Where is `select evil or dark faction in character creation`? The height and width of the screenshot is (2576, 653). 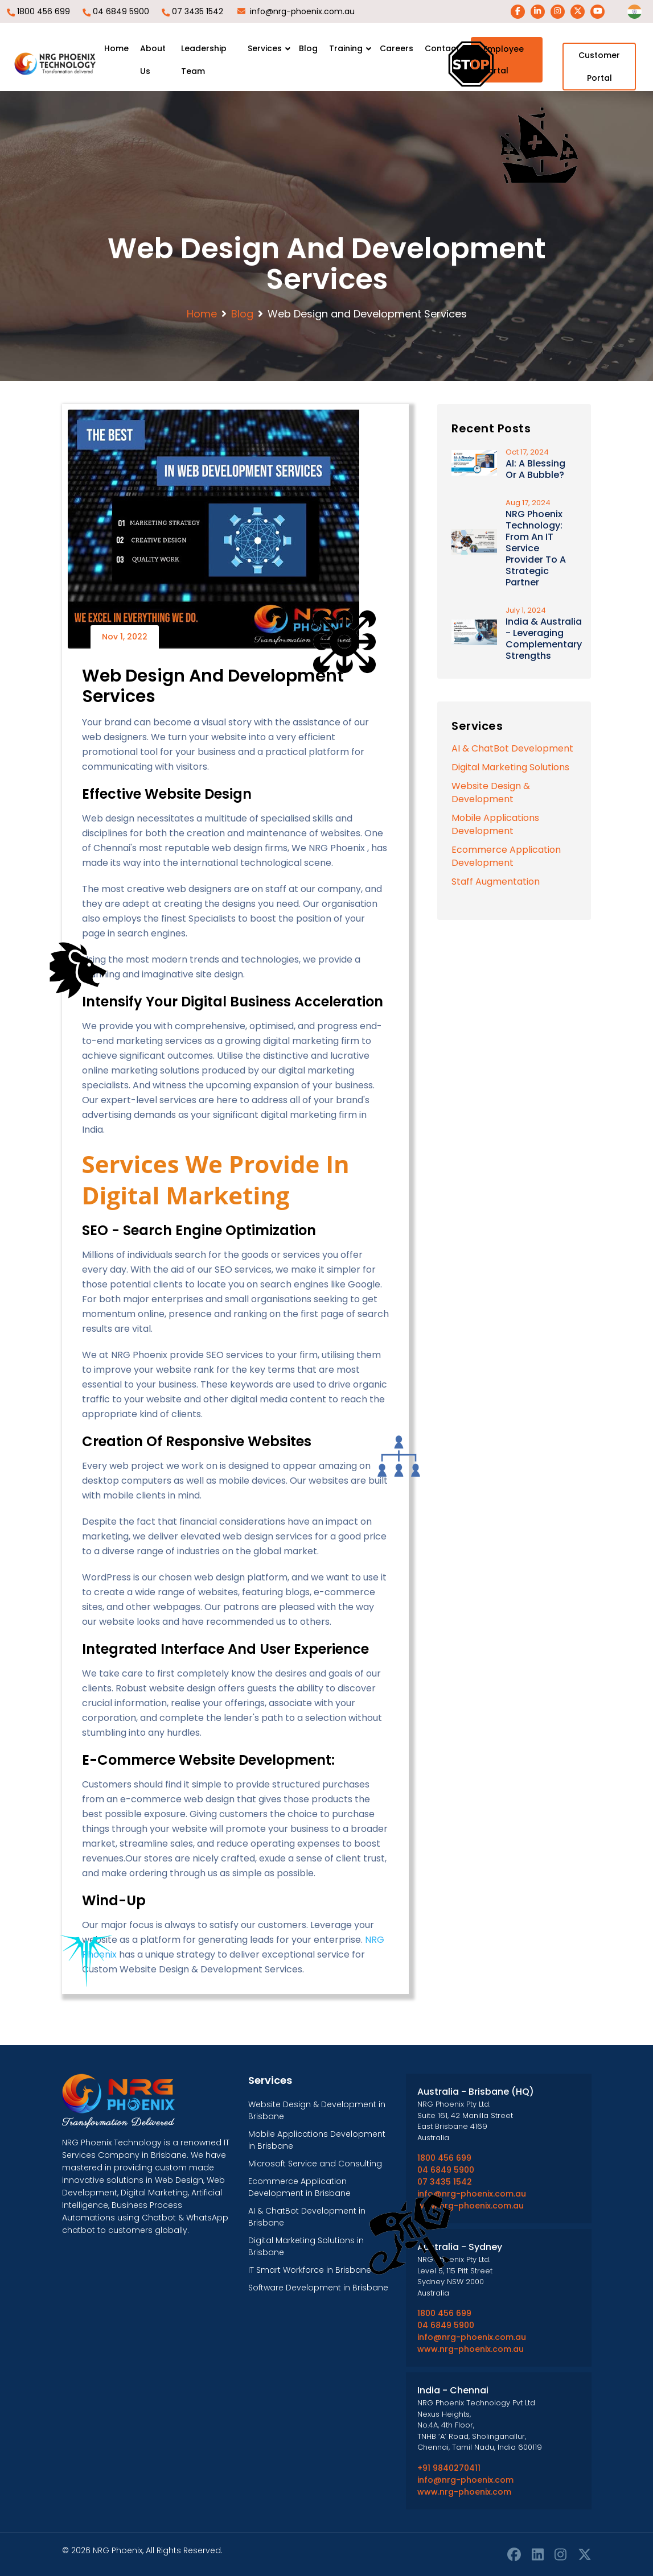 select evil or dark faction in character creation is located at coordinates (86, 1960).